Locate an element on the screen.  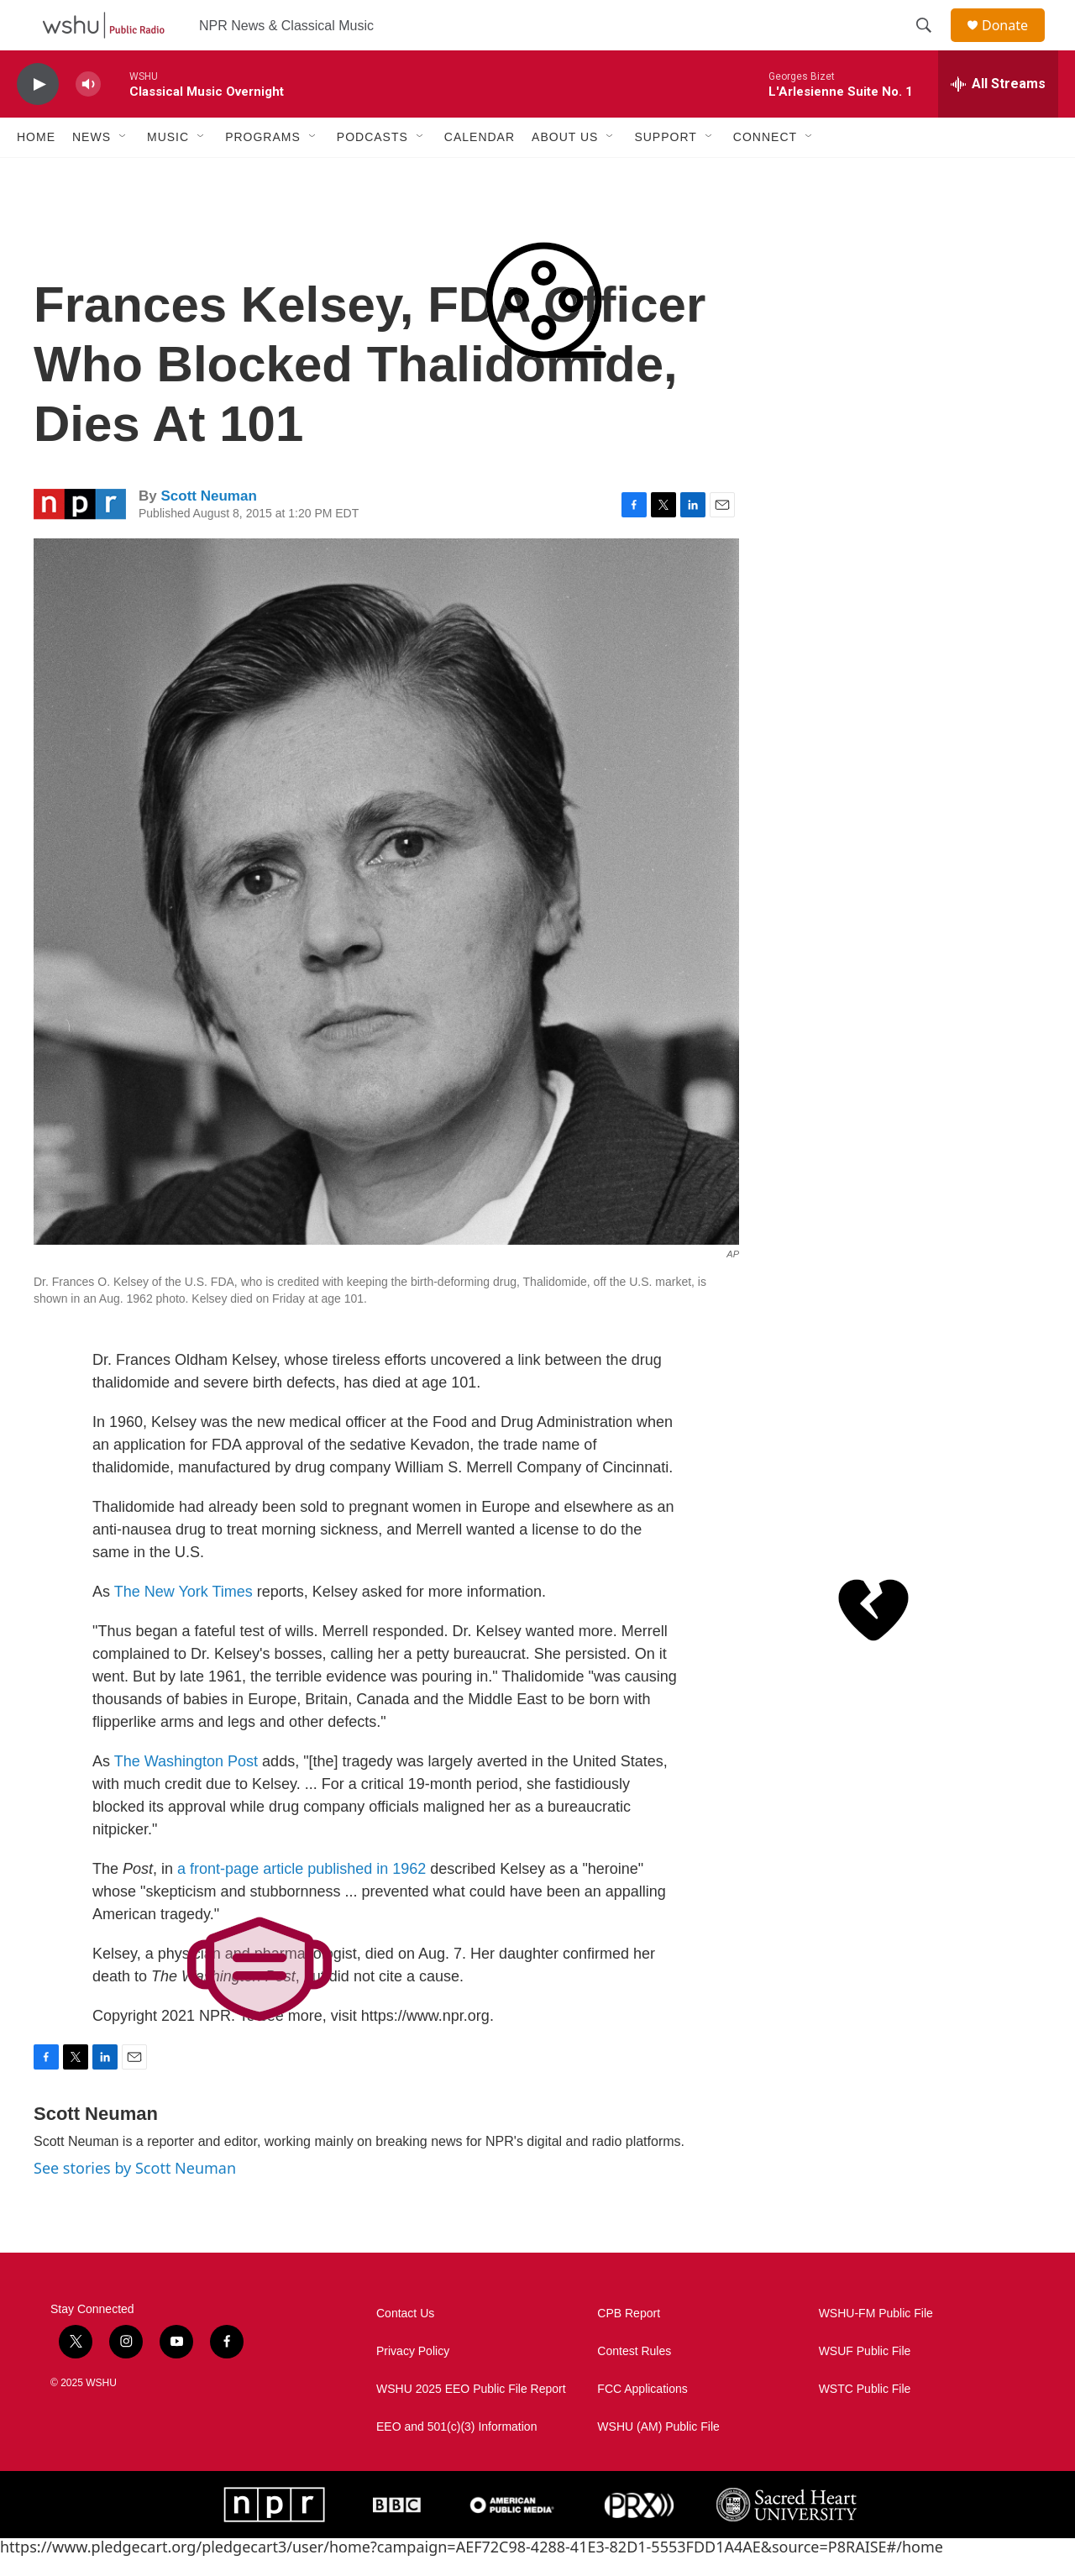
access video or movie library is located at coordinates (543, 300).